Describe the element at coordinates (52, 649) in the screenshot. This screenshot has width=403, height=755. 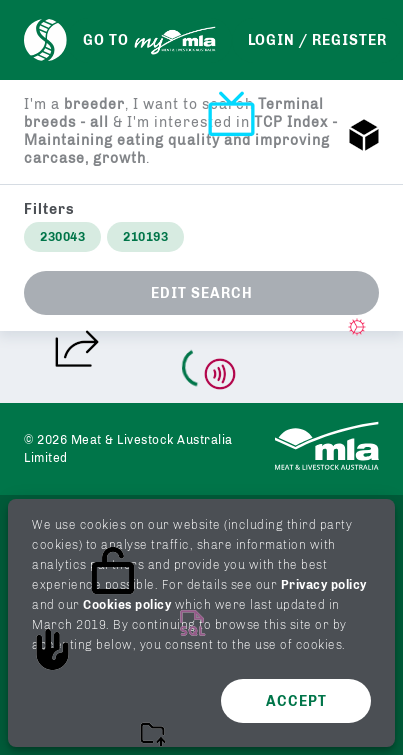
I see `stop or halt an action` at that location.